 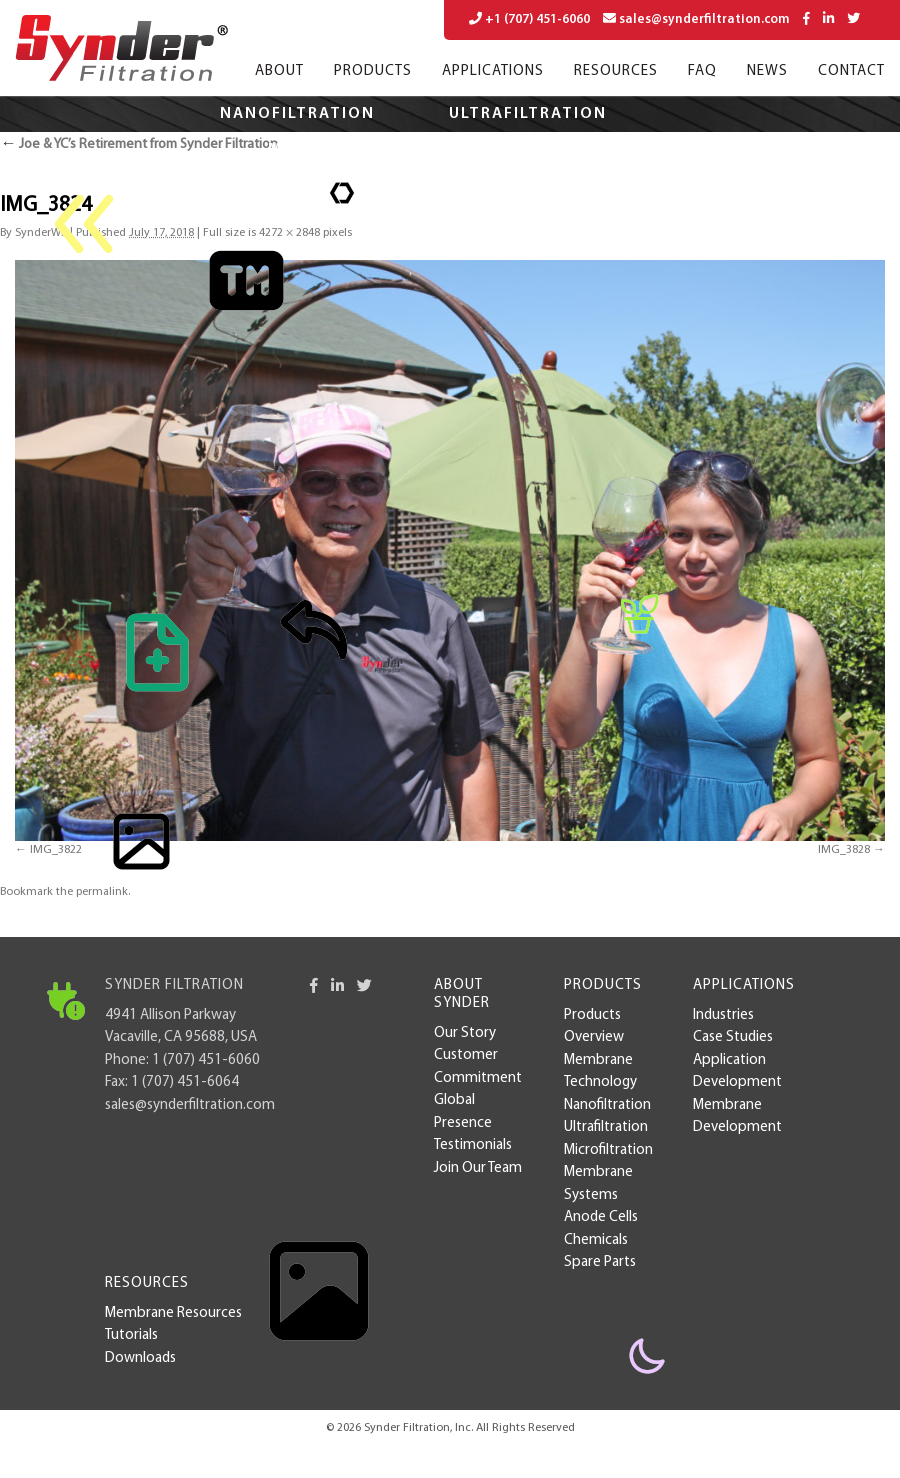 I want to click on view photos or images, so click(x=319, y=1291).